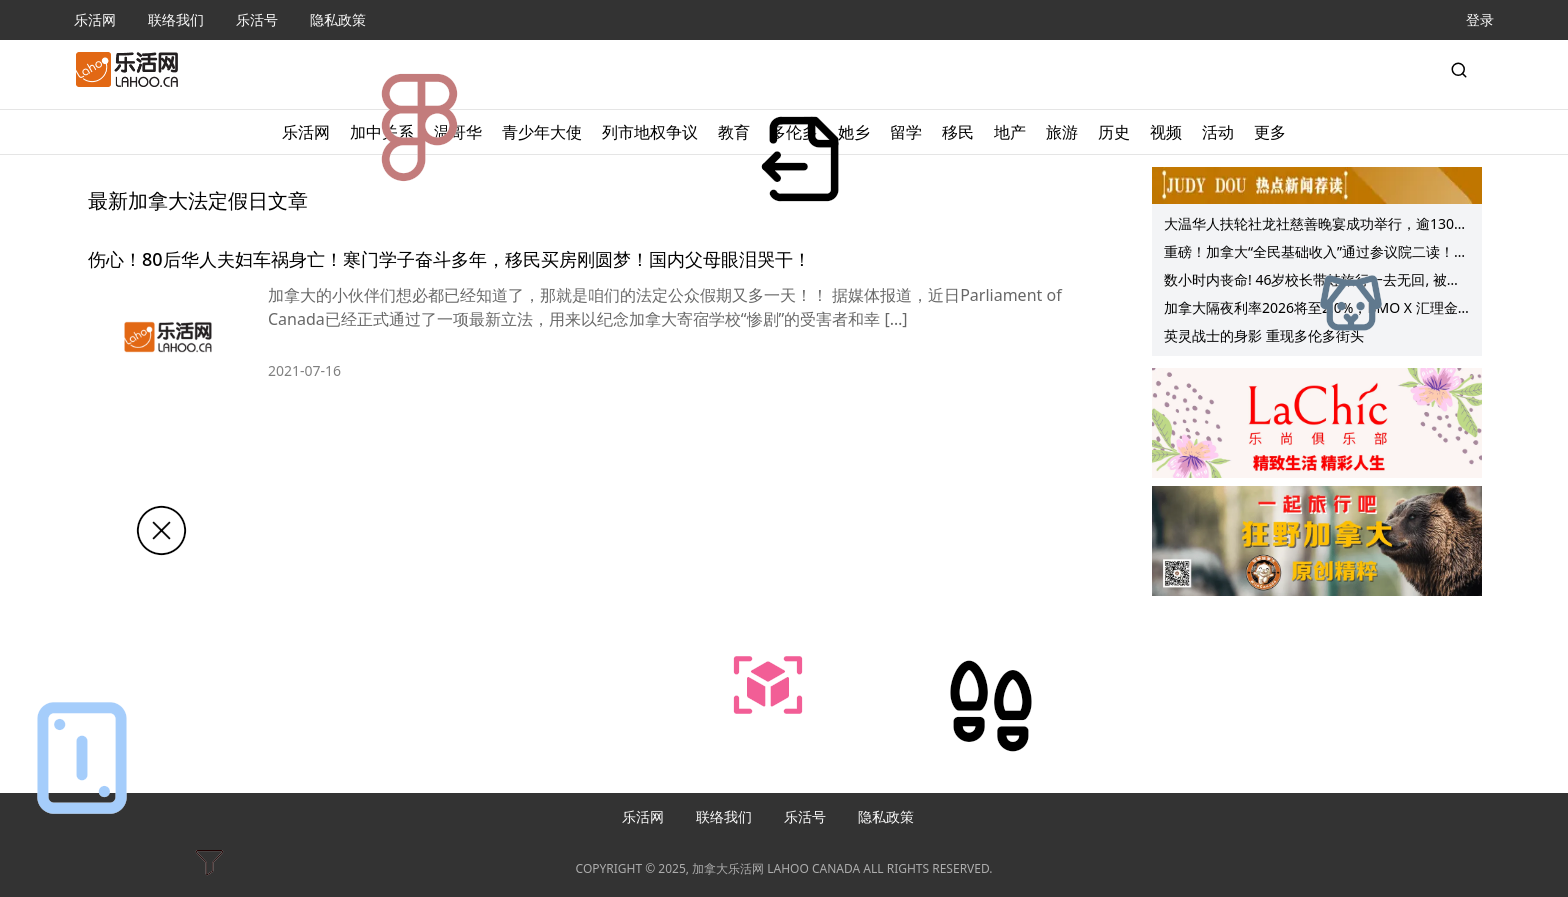 This screenshot has width=1568, height=897. I want to click on filter or sort content, so click(209, 861).